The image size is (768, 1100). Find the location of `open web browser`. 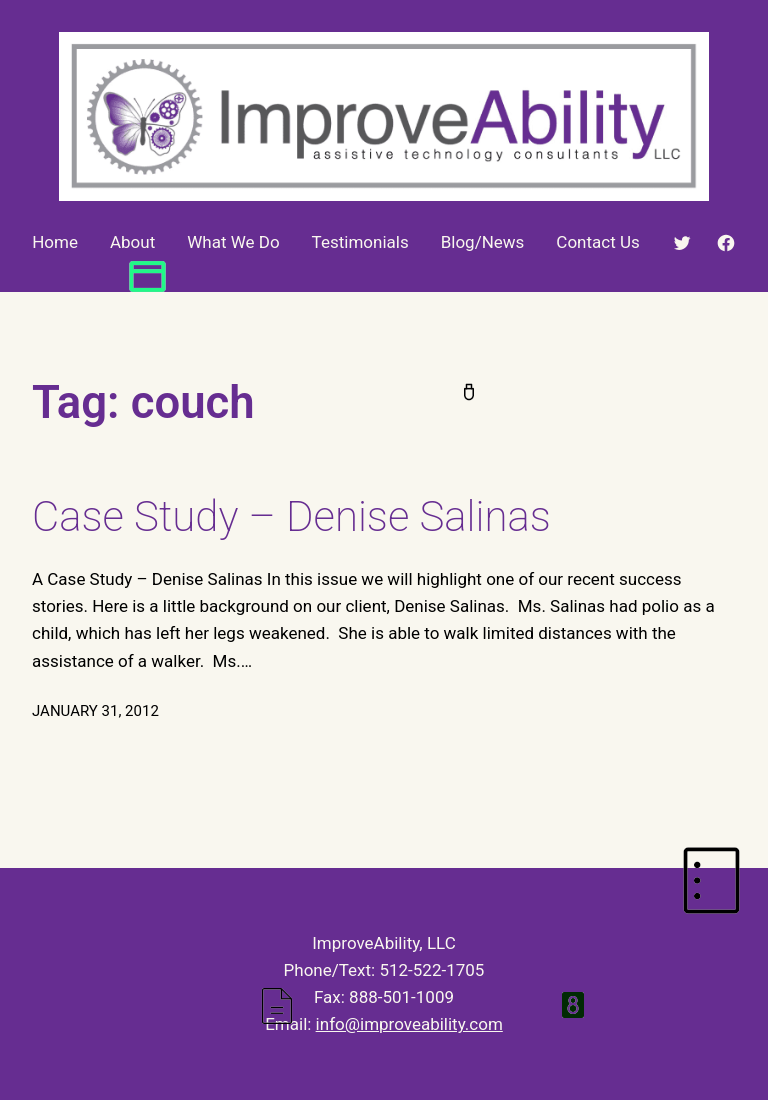

open web browser is located at coordinates (147, 276).